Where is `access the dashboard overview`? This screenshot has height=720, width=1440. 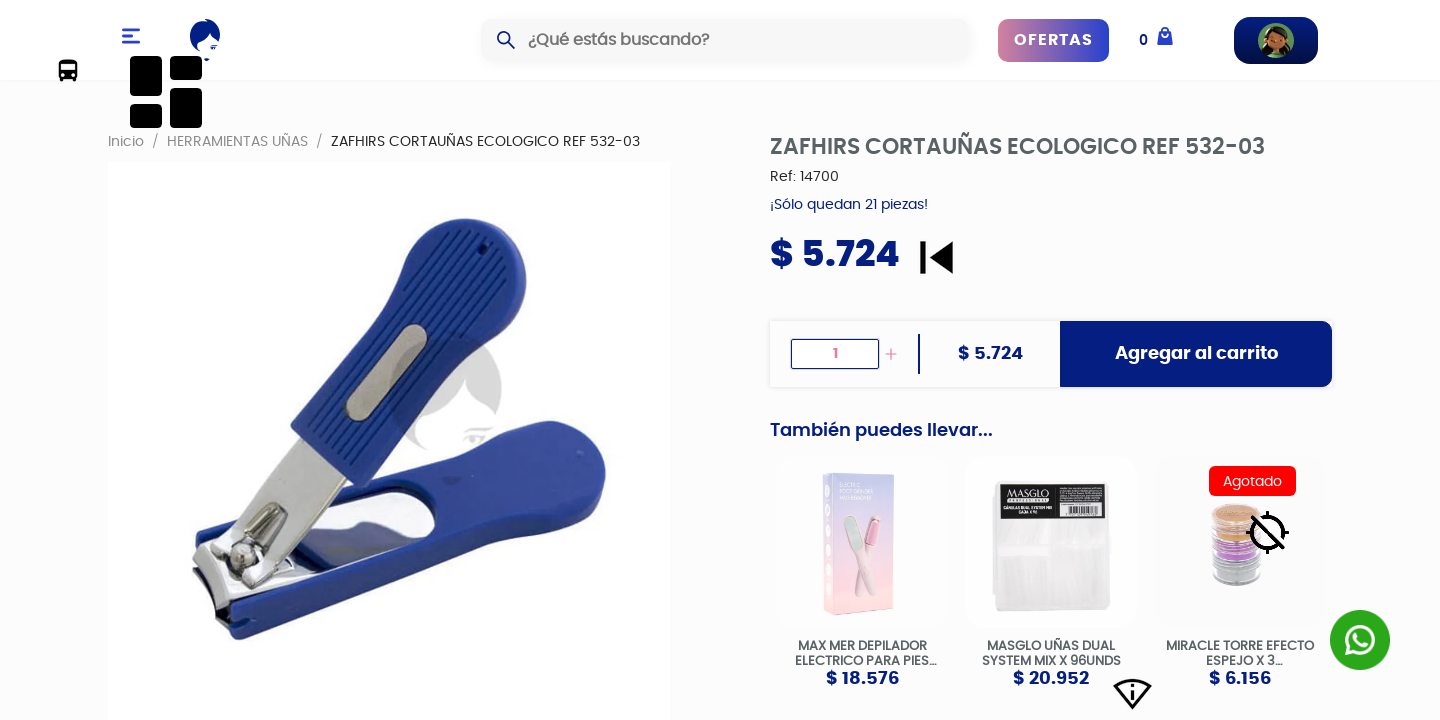
access the dashboard overview is located at coordinates (166, 92).